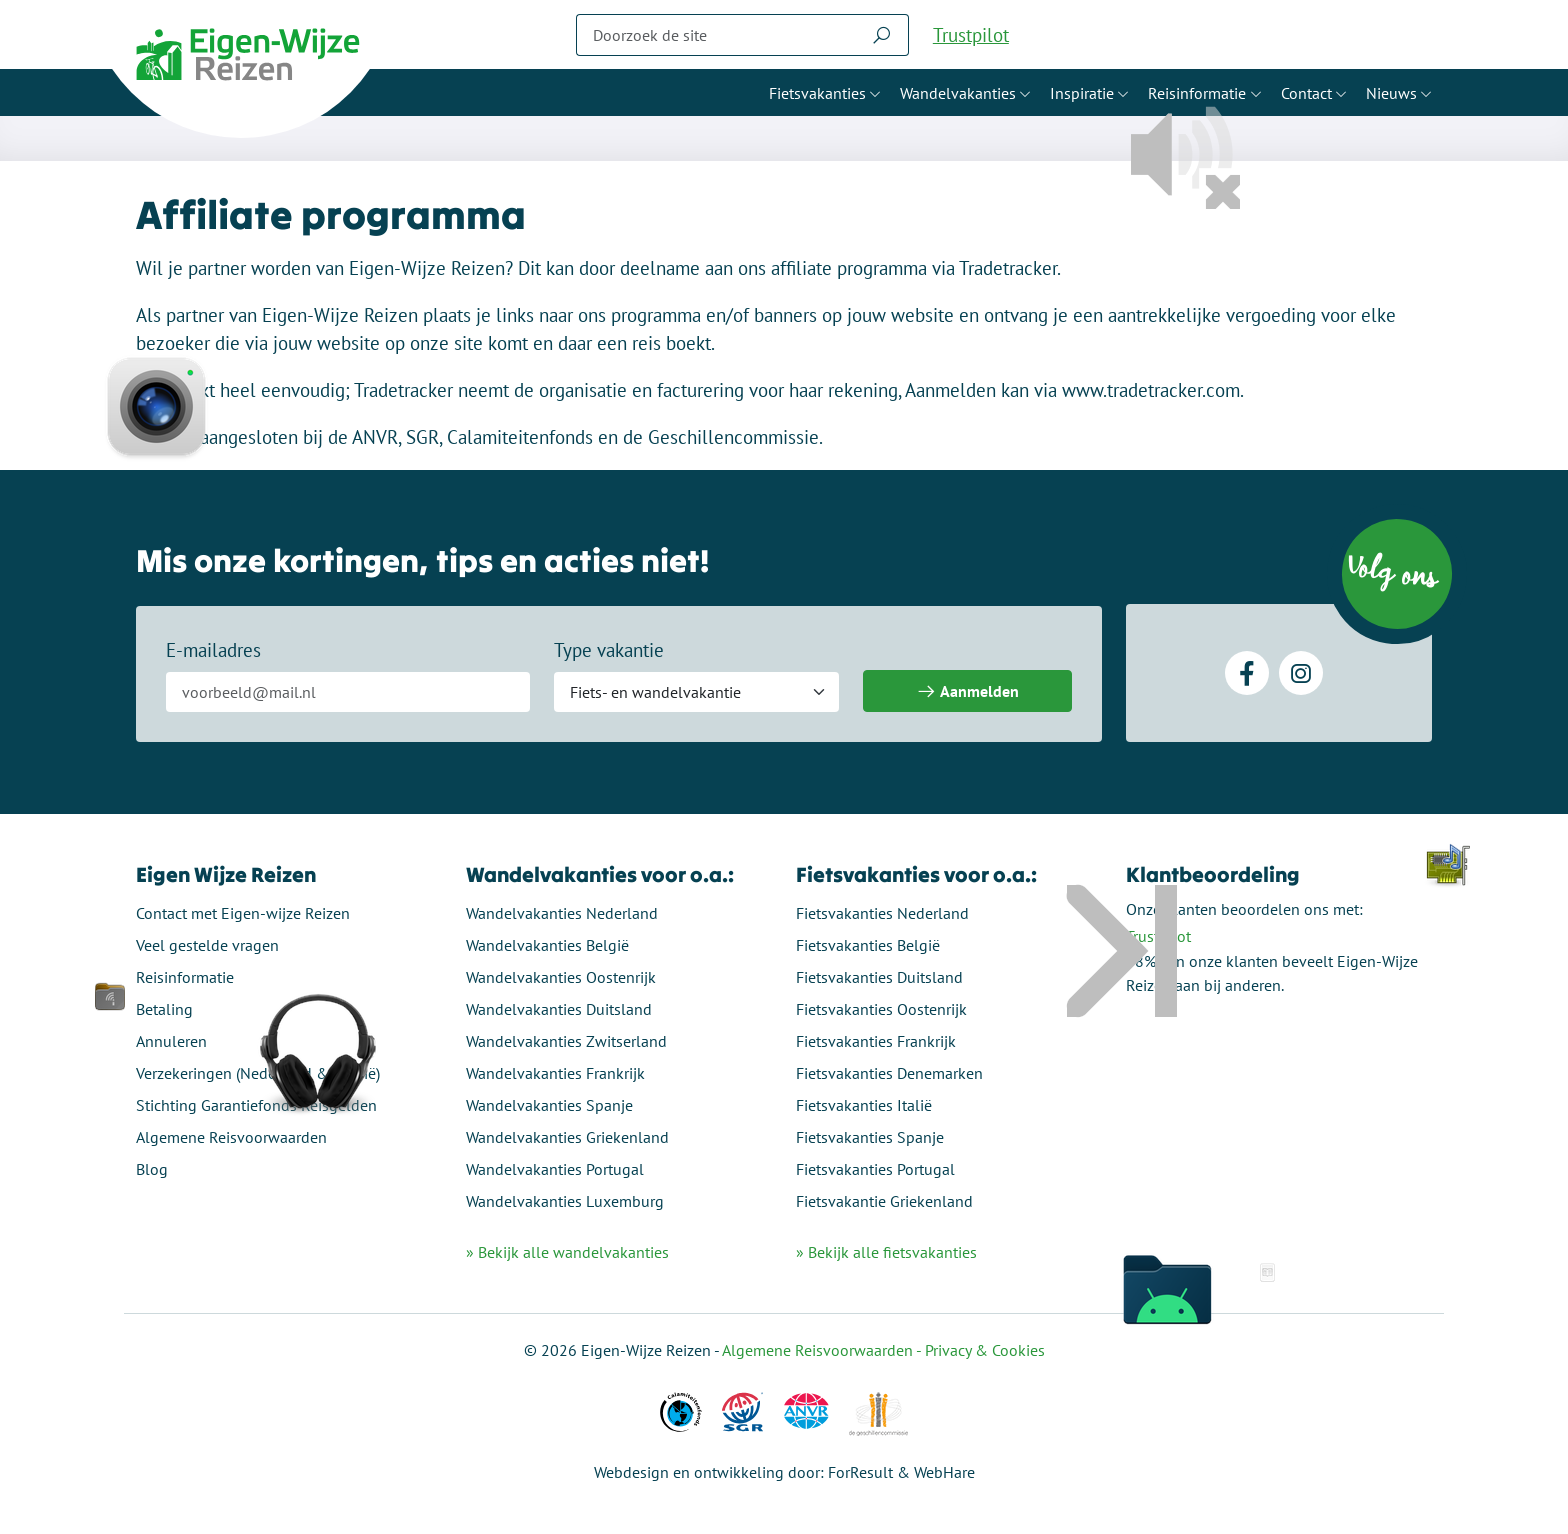 This screenshot has height=1534, width=1568. I want to click on indicates audio is currently muted, so click(1185, 154).